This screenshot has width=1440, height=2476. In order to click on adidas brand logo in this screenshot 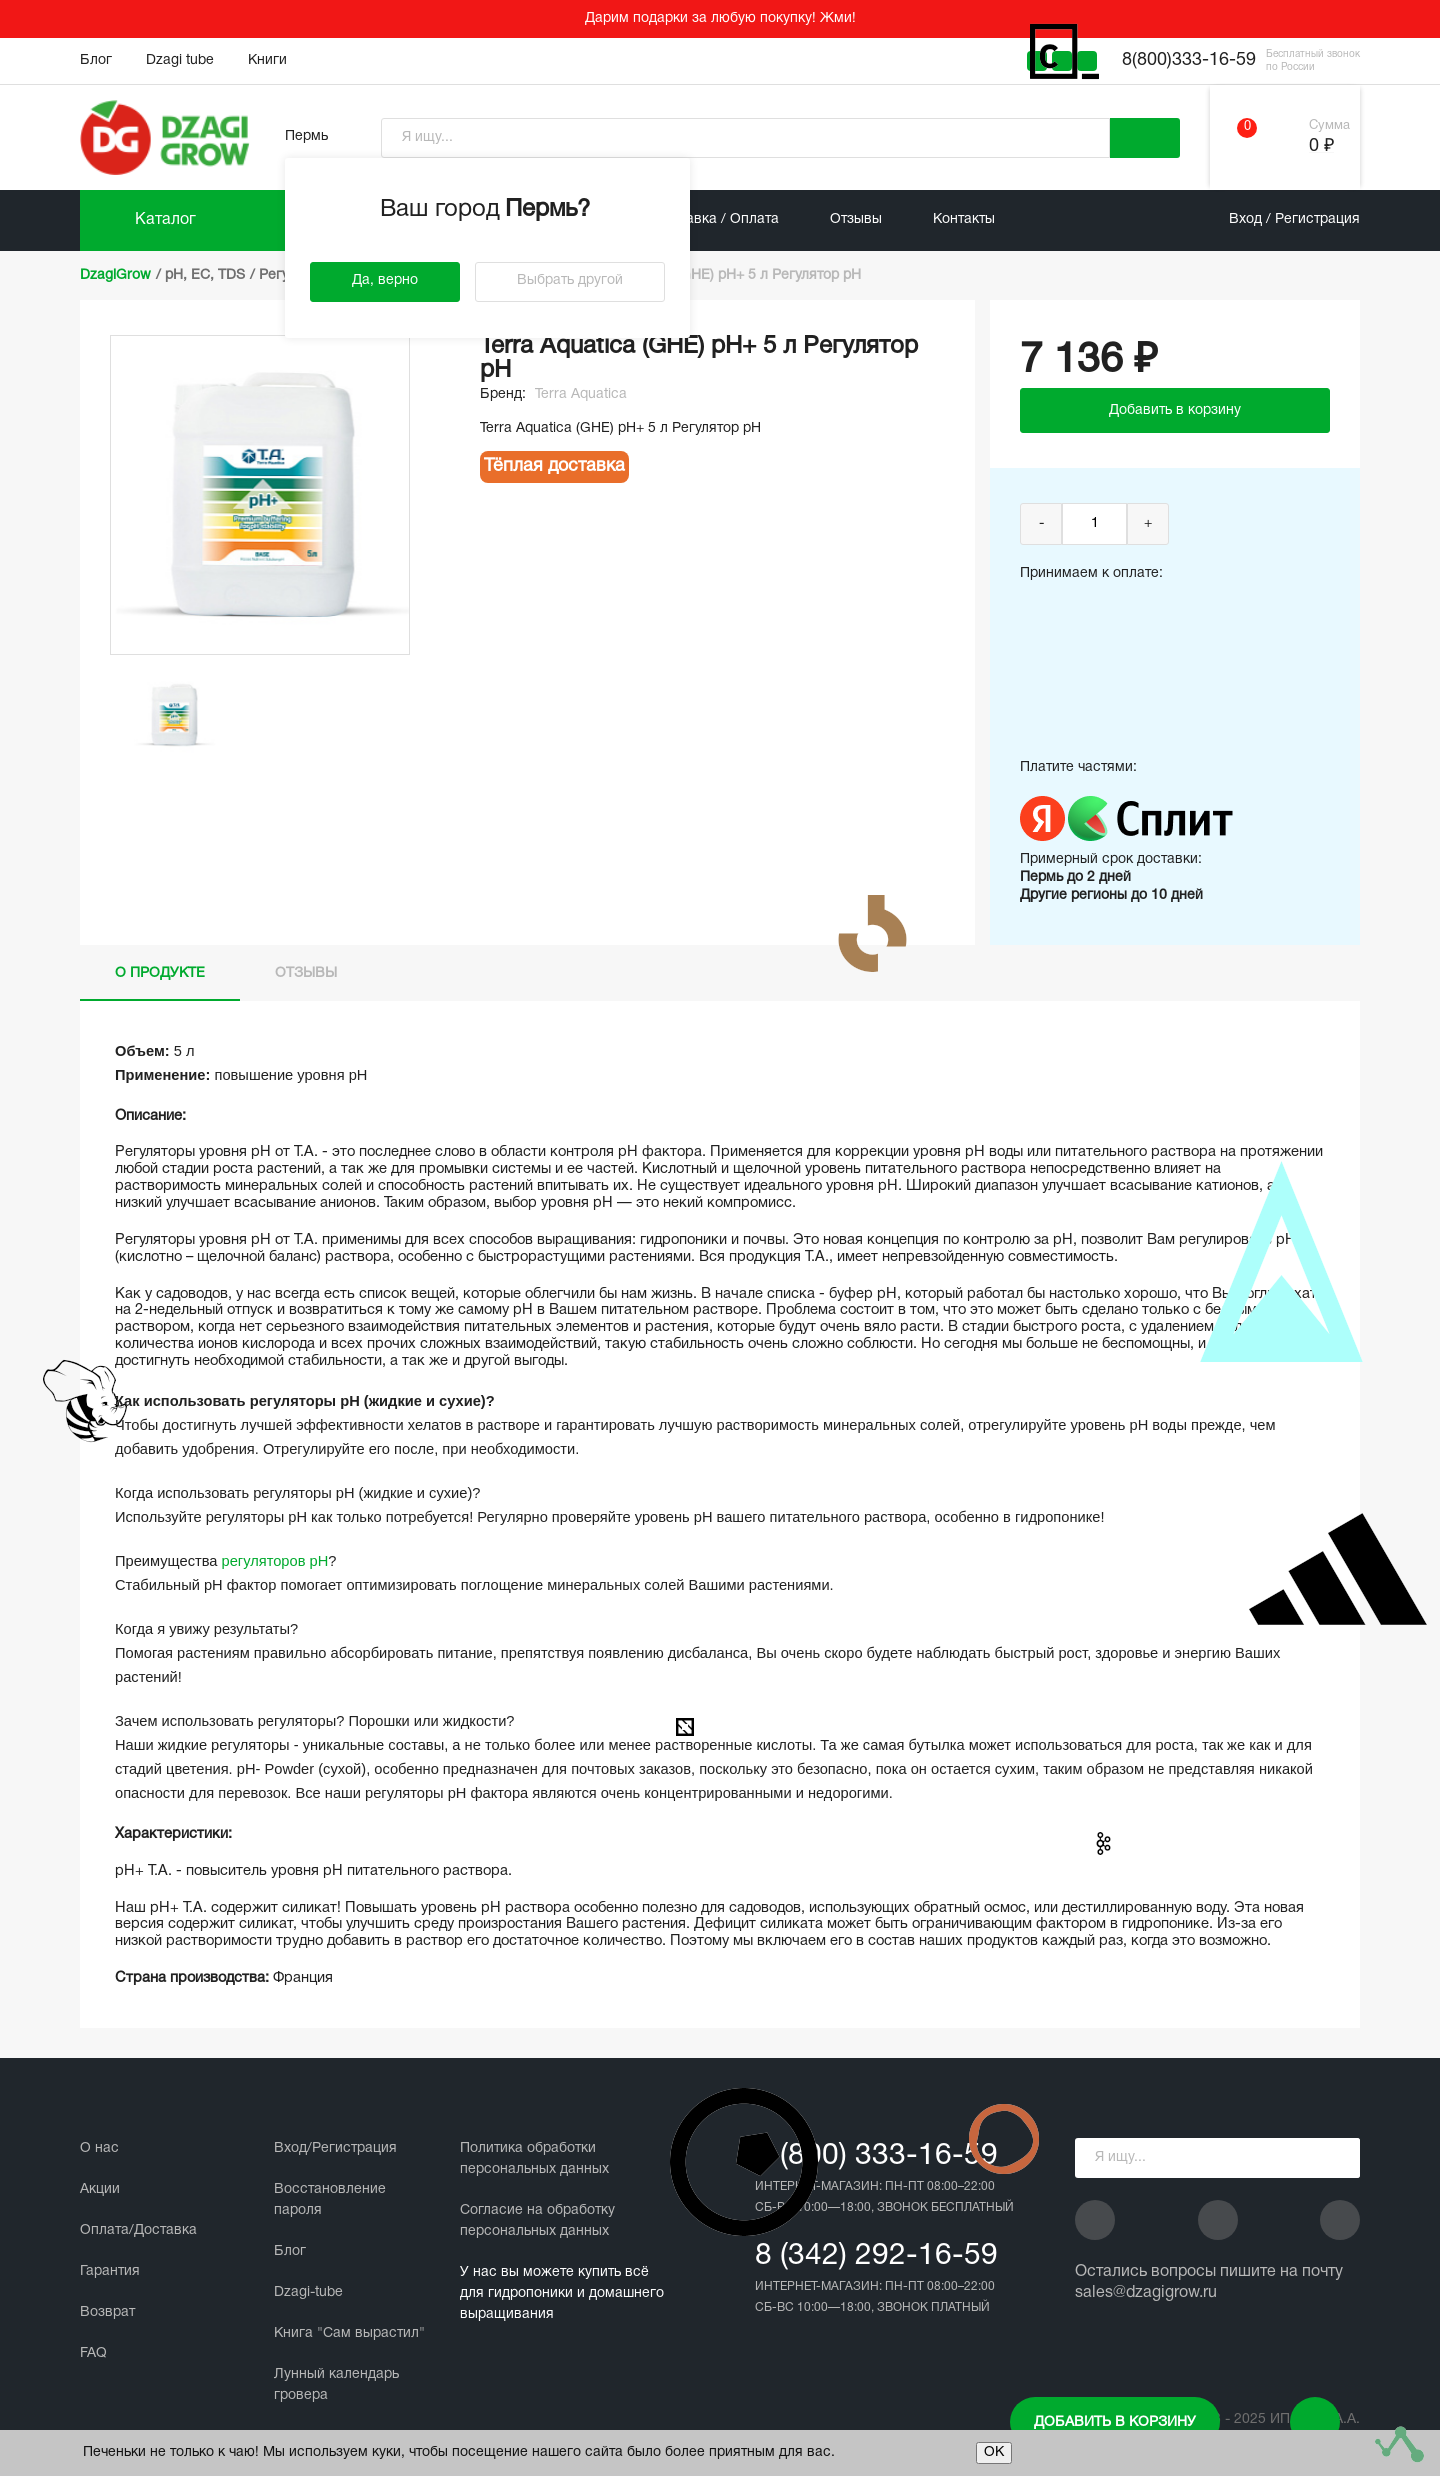, I will do `click(1338, 1569)`.